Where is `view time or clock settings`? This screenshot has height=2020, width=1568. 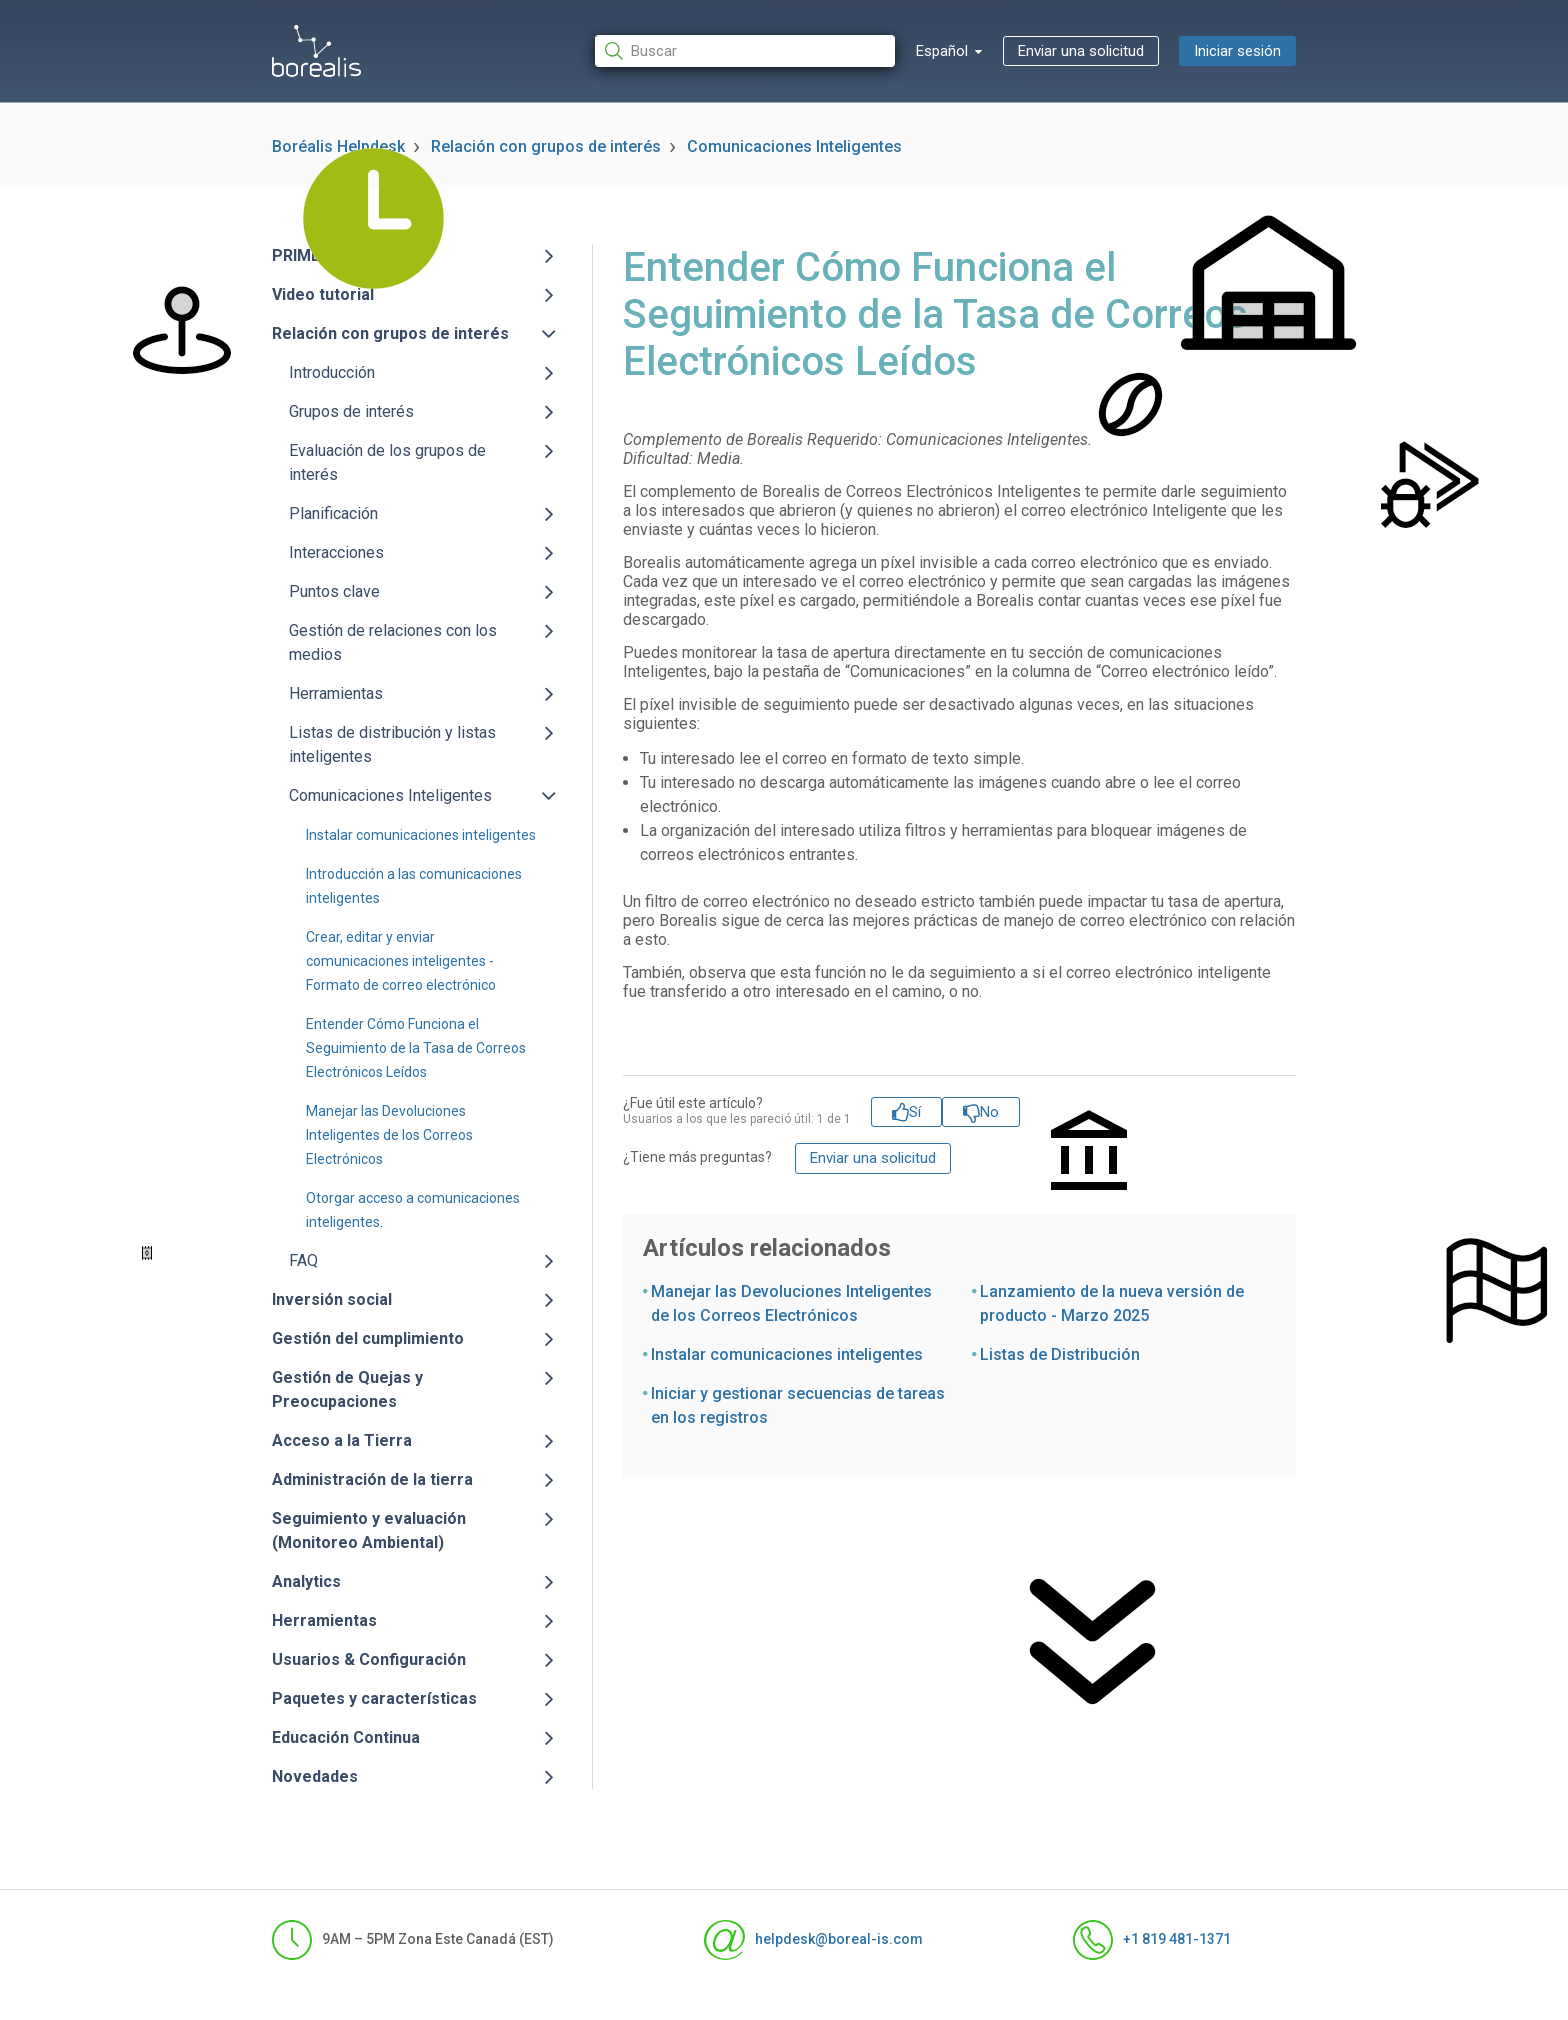
view time or clock settings is located at coordinates (373, 218).